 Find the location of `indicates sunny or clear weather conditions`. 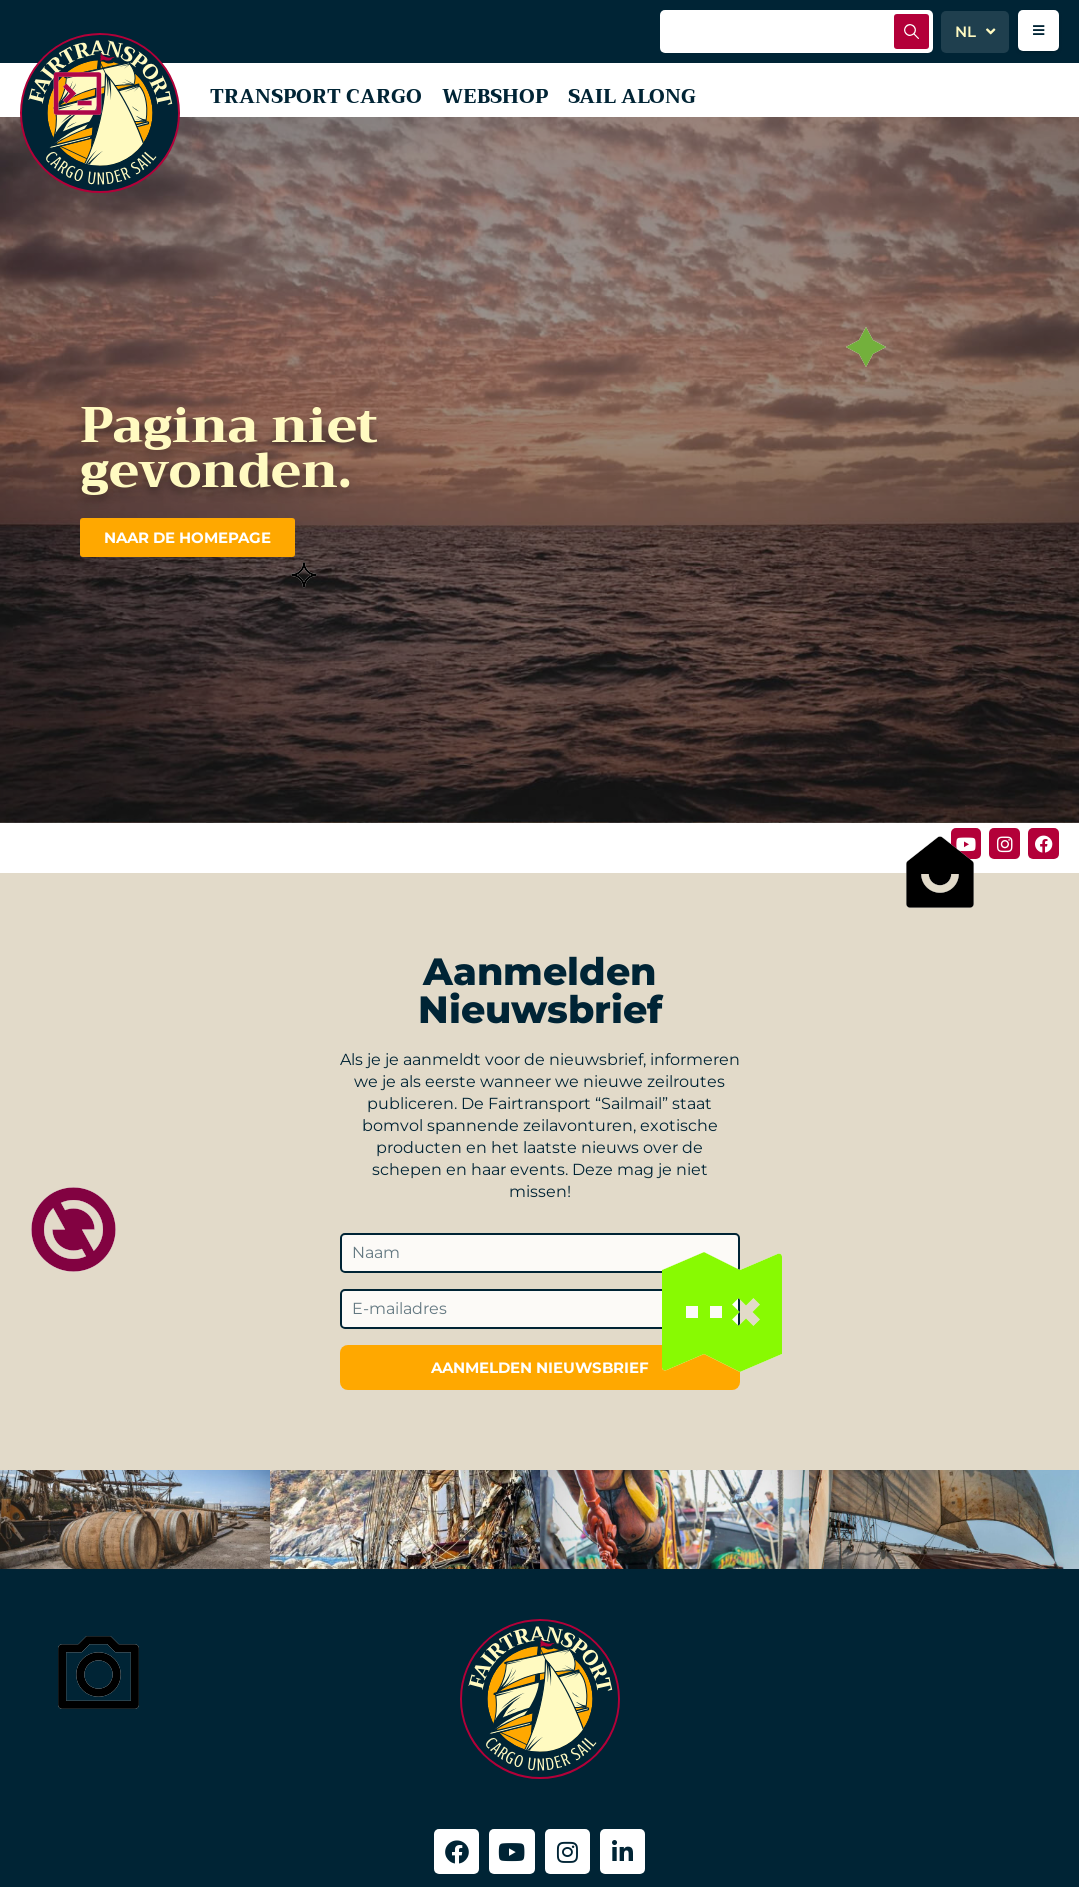

indicates sunny or clear weather conditions is located at coordinates (866, 347).